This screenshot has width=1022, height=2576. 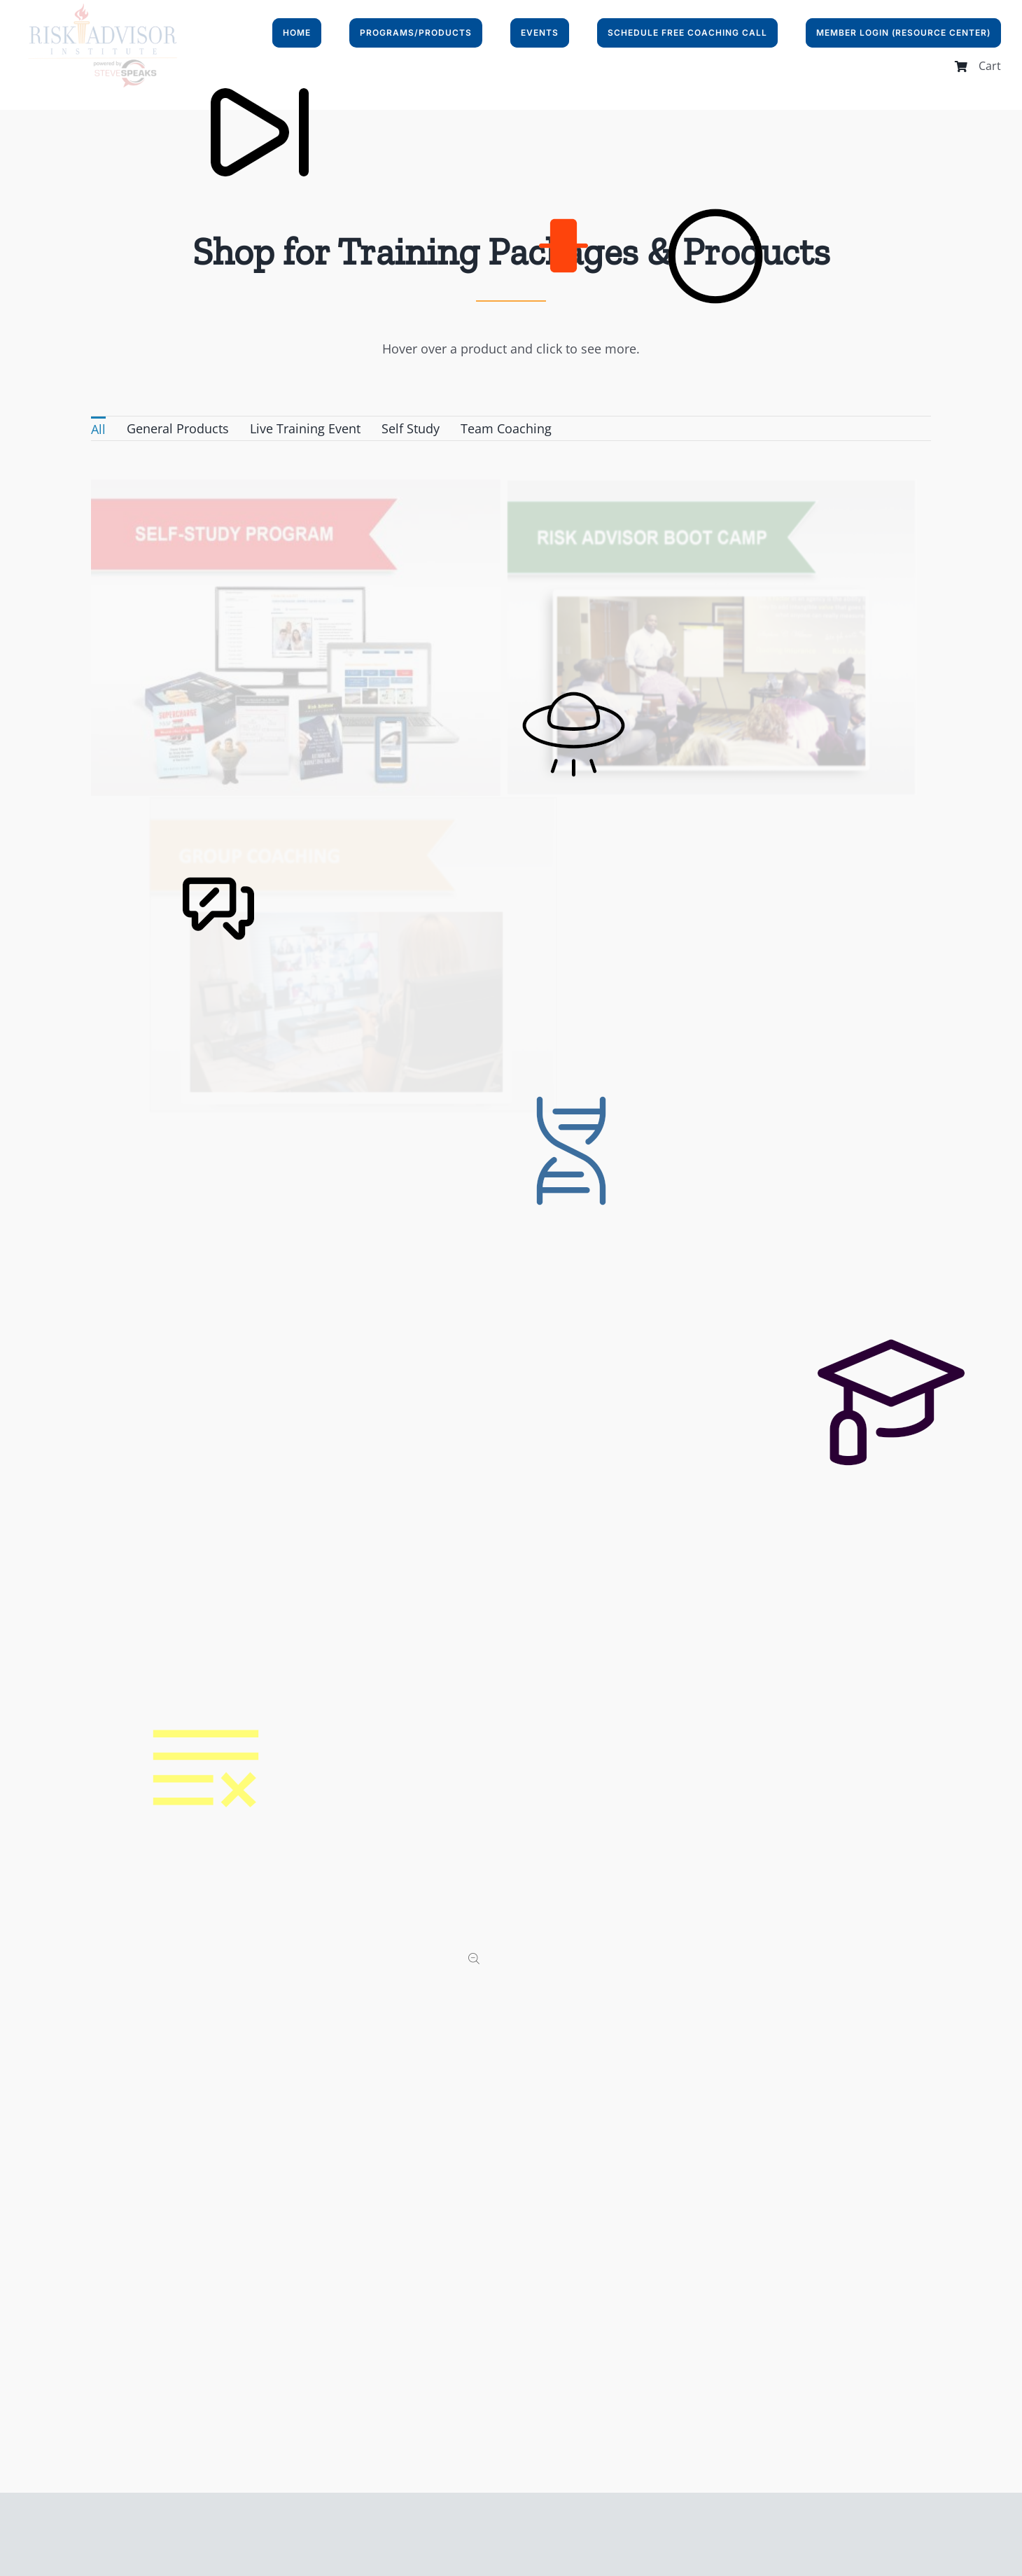 What do you see at coordinates (891, 1401) in the screenshot?
I see `access educational resources or tutorials` at bounding box center [891, 1401].